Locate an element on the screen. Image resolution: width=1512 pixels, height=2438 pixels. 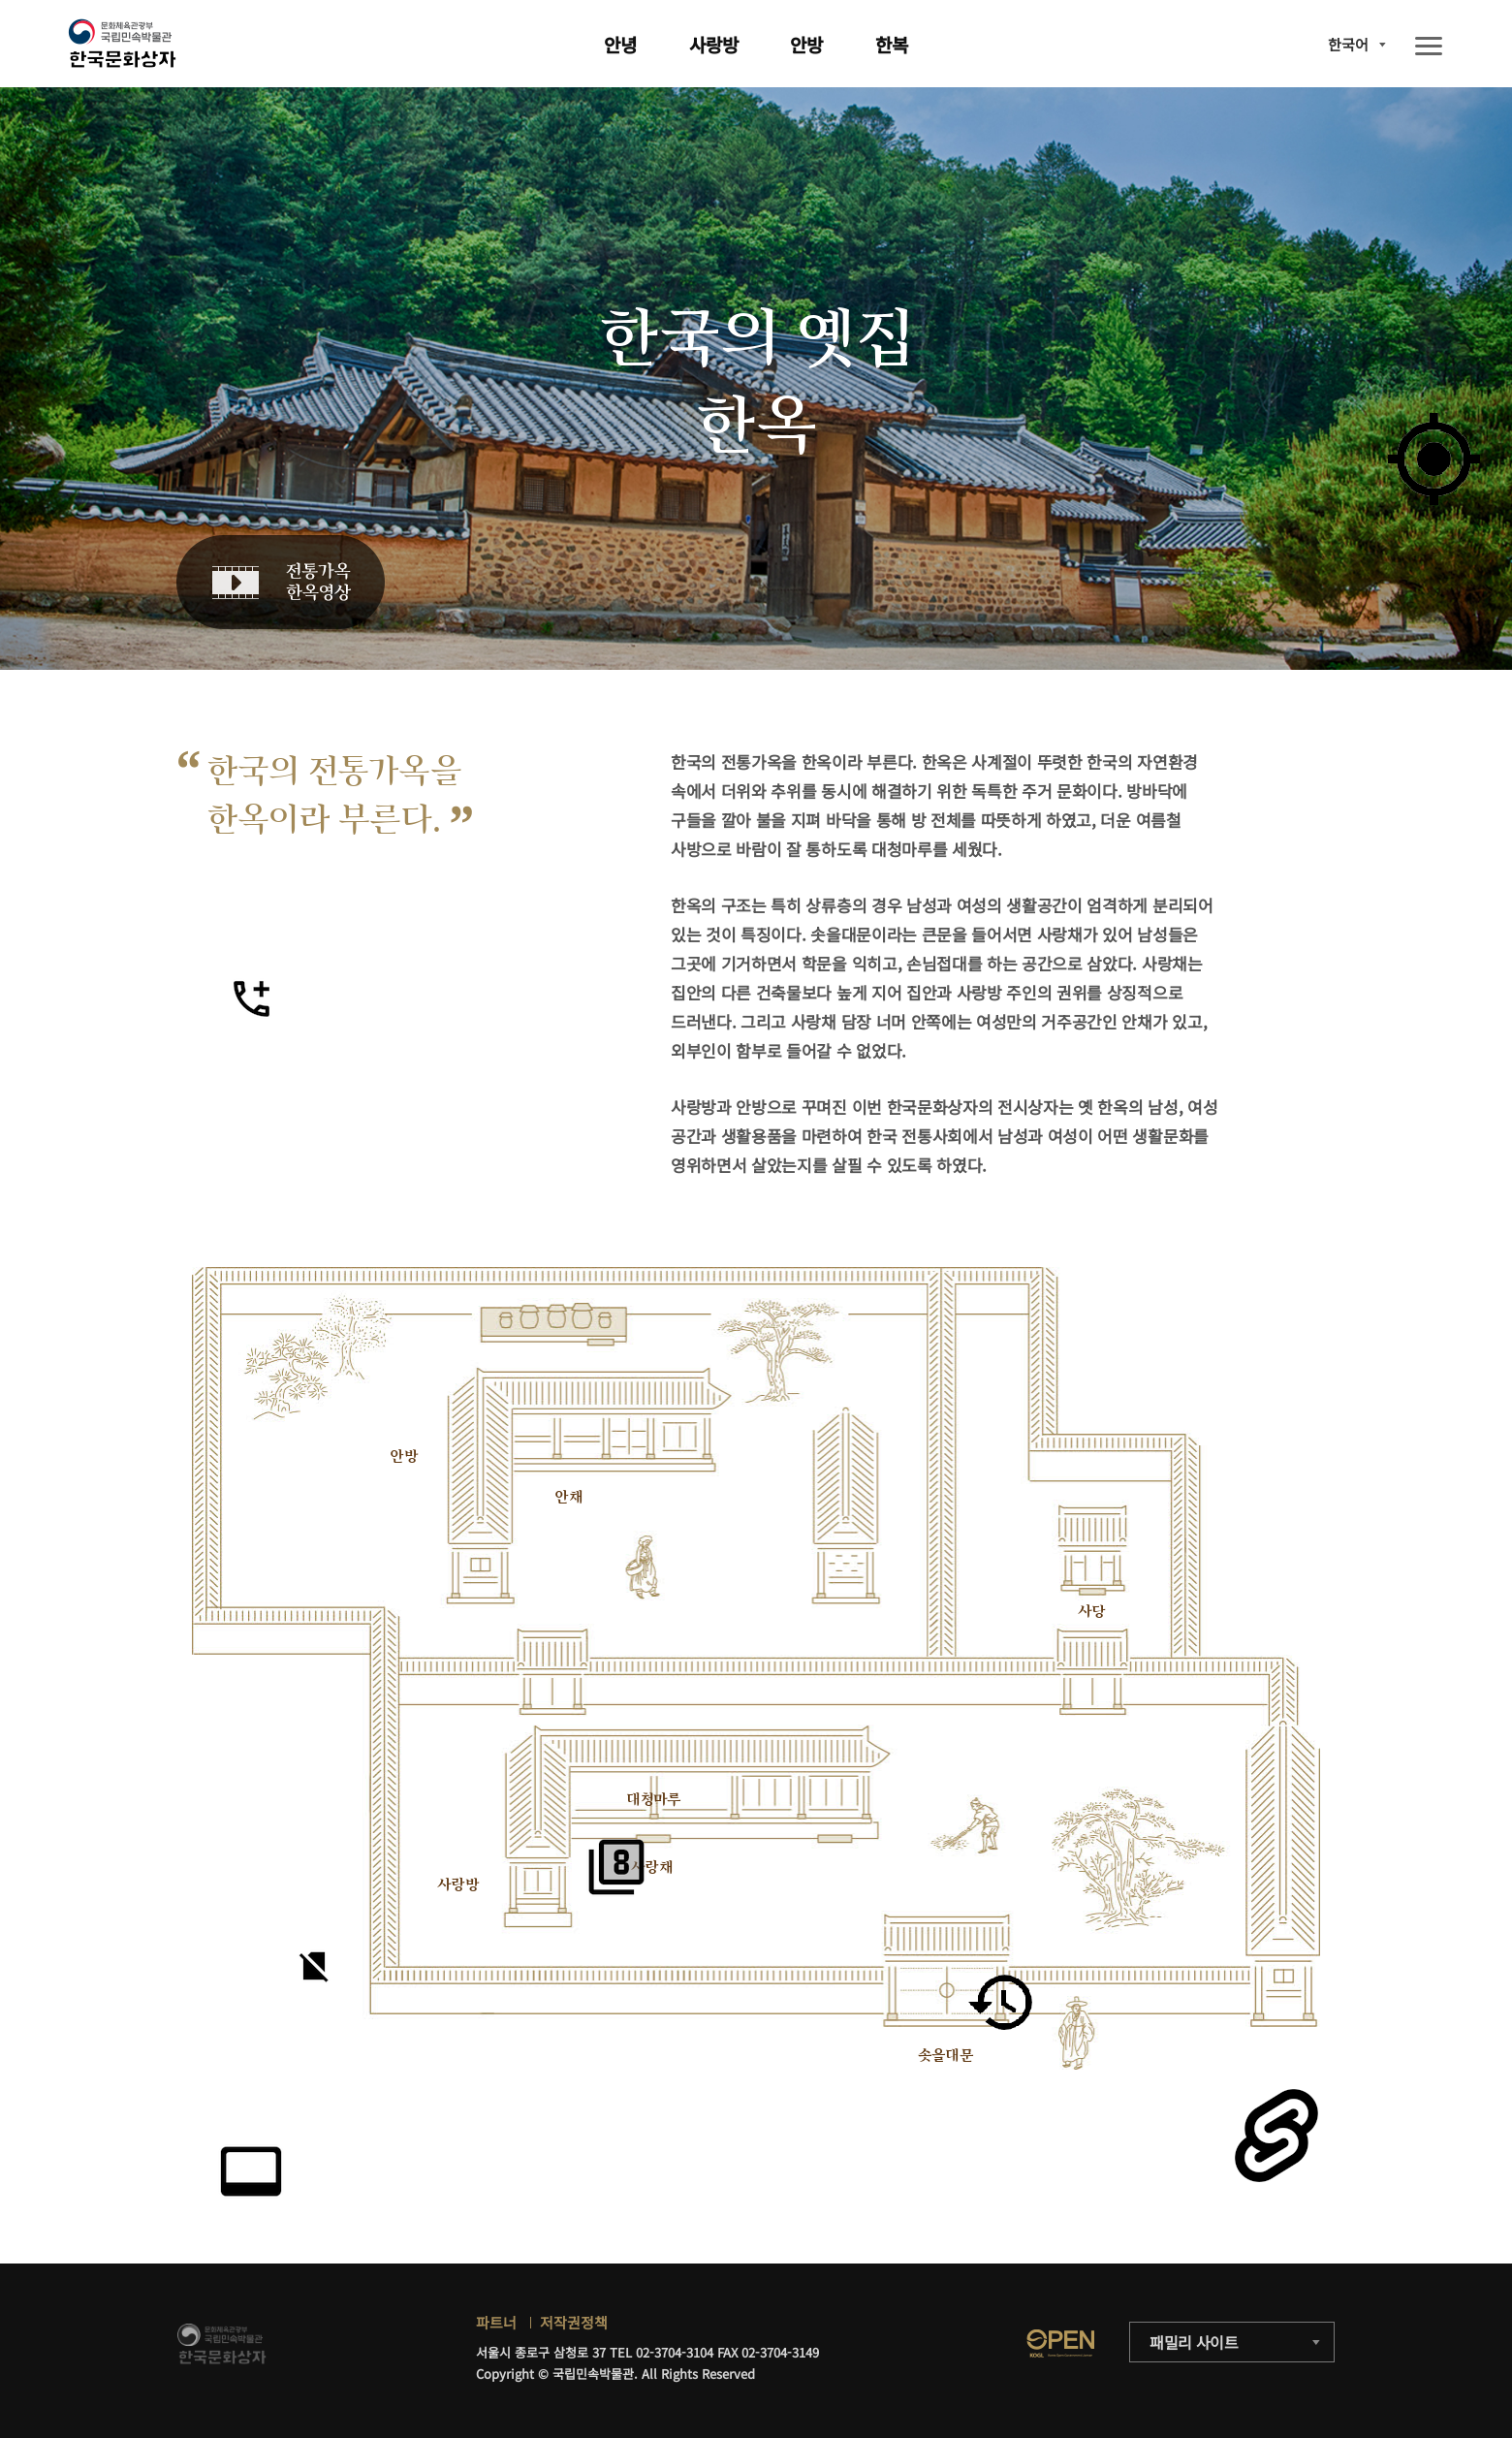
restore to a previous version is located at coordinates (1001, 2002).